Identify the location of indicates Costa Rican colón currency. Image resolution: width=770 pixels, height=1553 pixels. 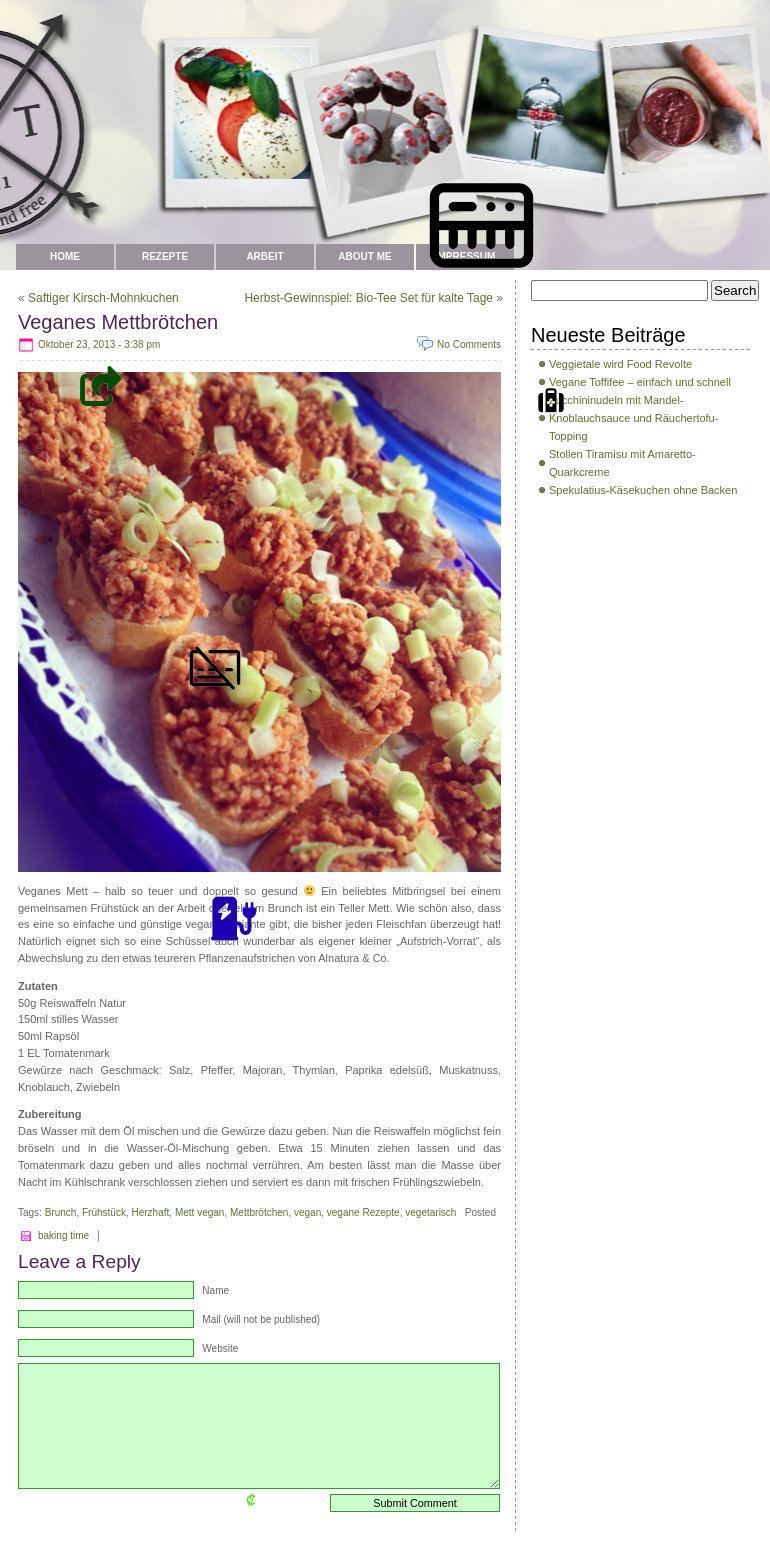
(251, 1500).